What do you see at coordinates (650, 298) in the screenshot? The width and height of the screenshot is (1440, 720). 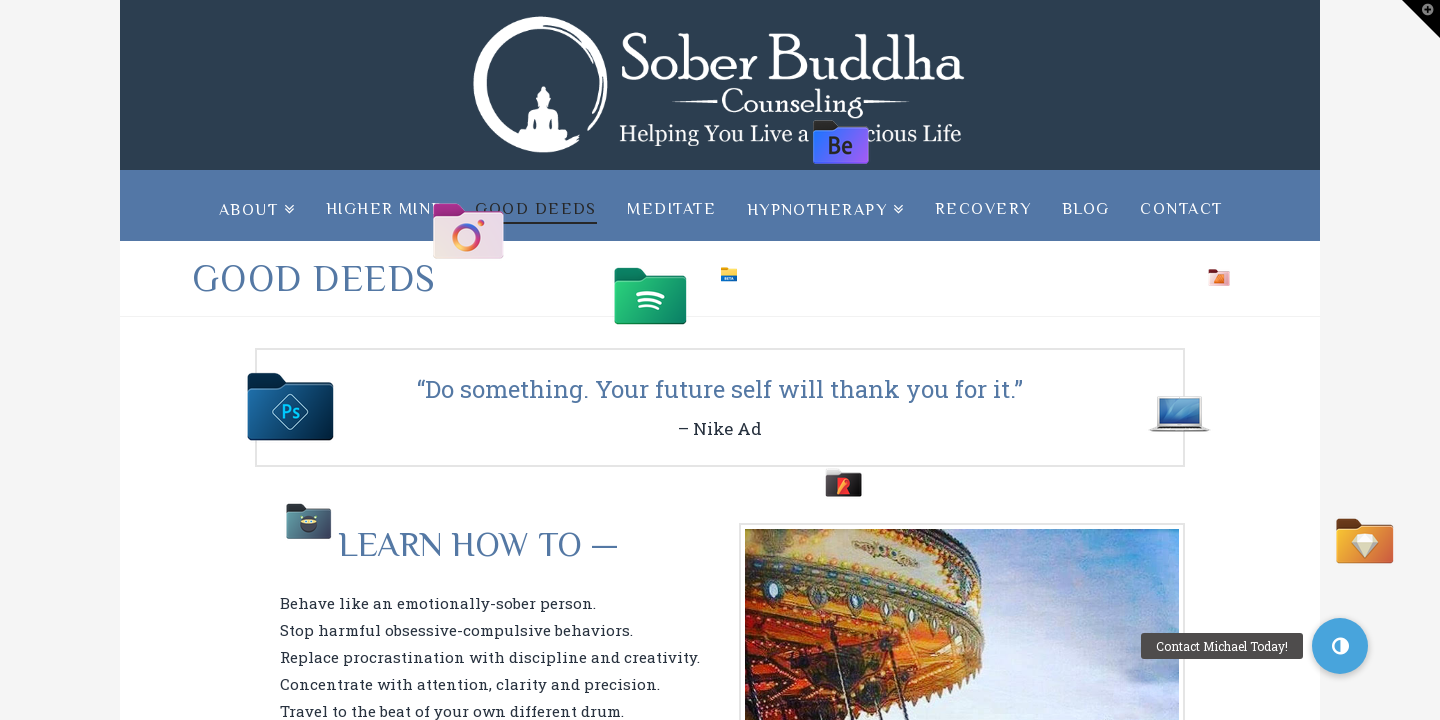 I see `open folder containing Spotify downloads` at bounding box center [650, 298].